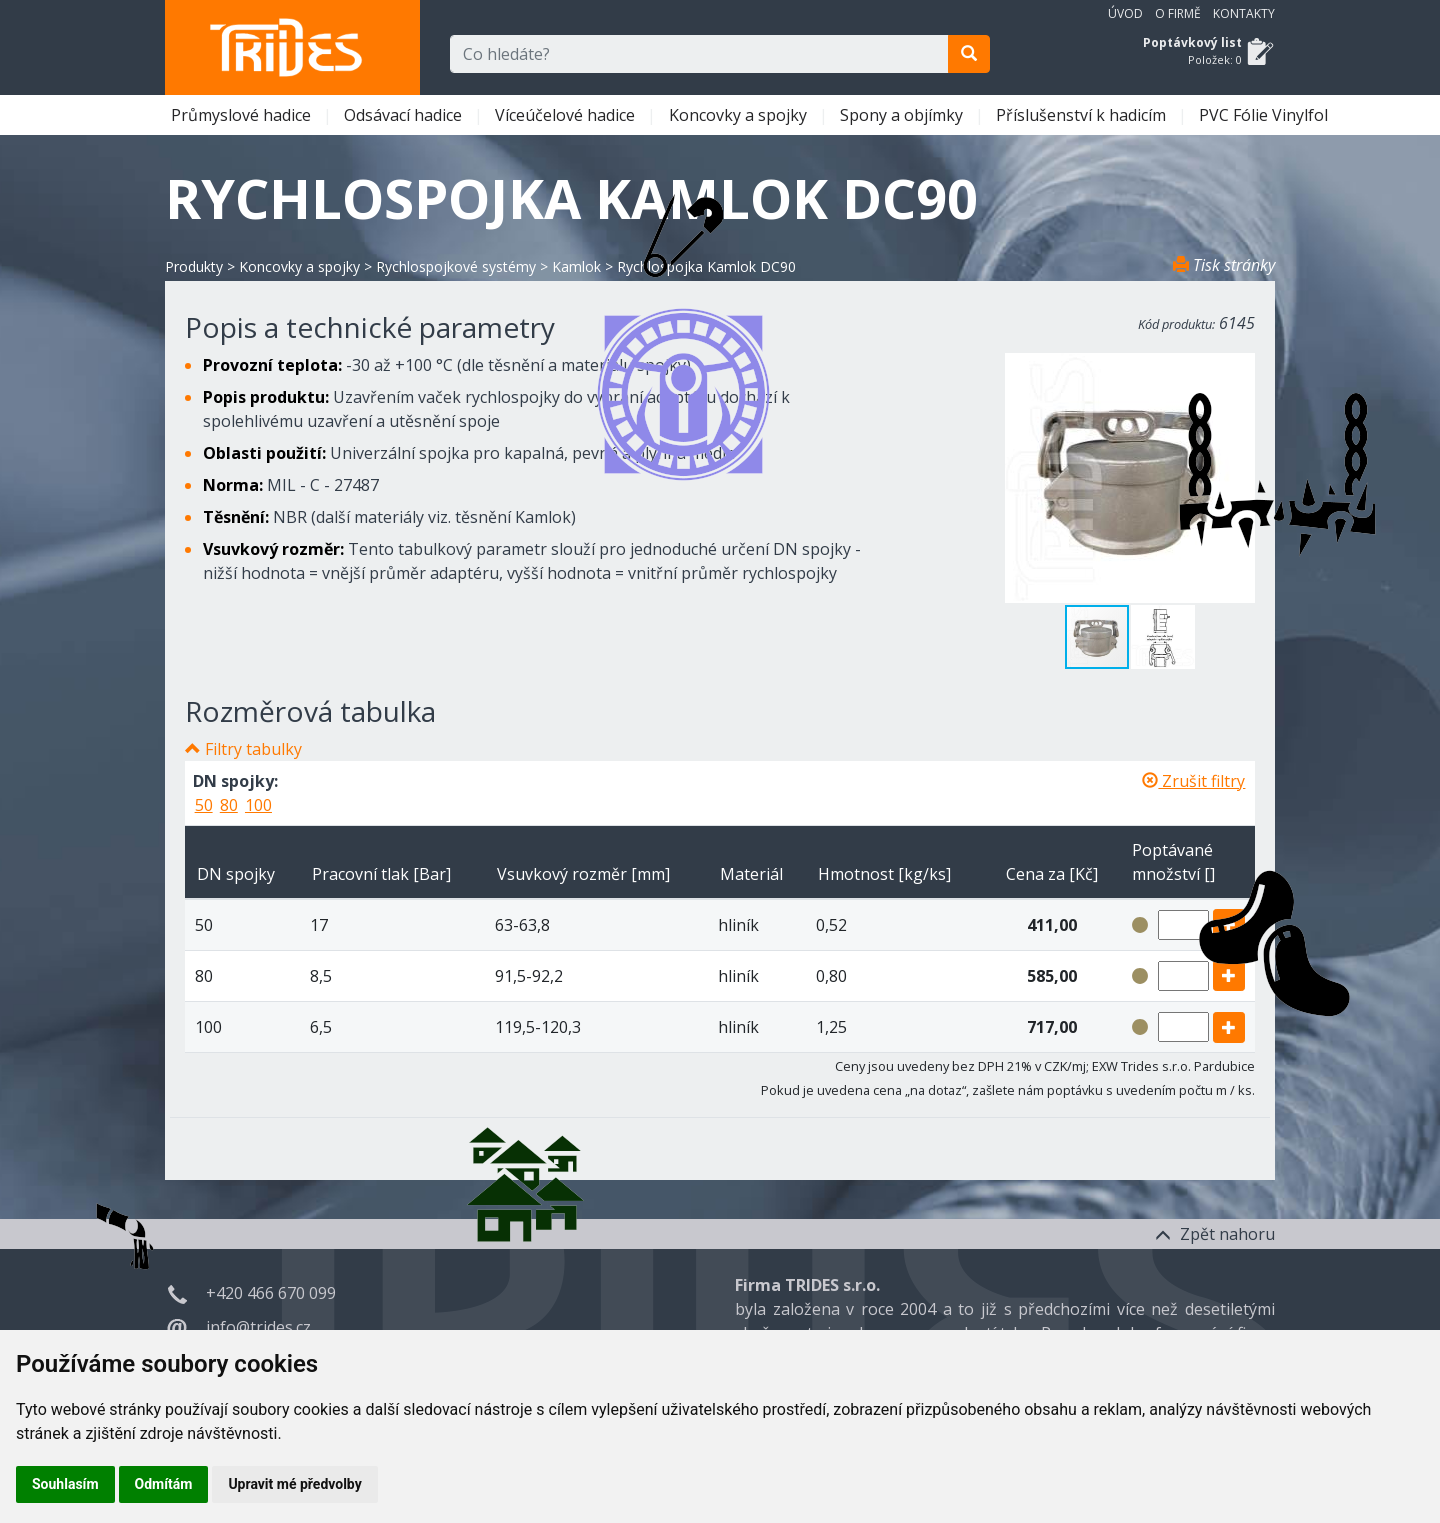 The width and height of the screenshot is (1440, 1523). Describe the element at coordinates (525, 1184) in the screenshot. I see `view village or settlement on map` at that location.